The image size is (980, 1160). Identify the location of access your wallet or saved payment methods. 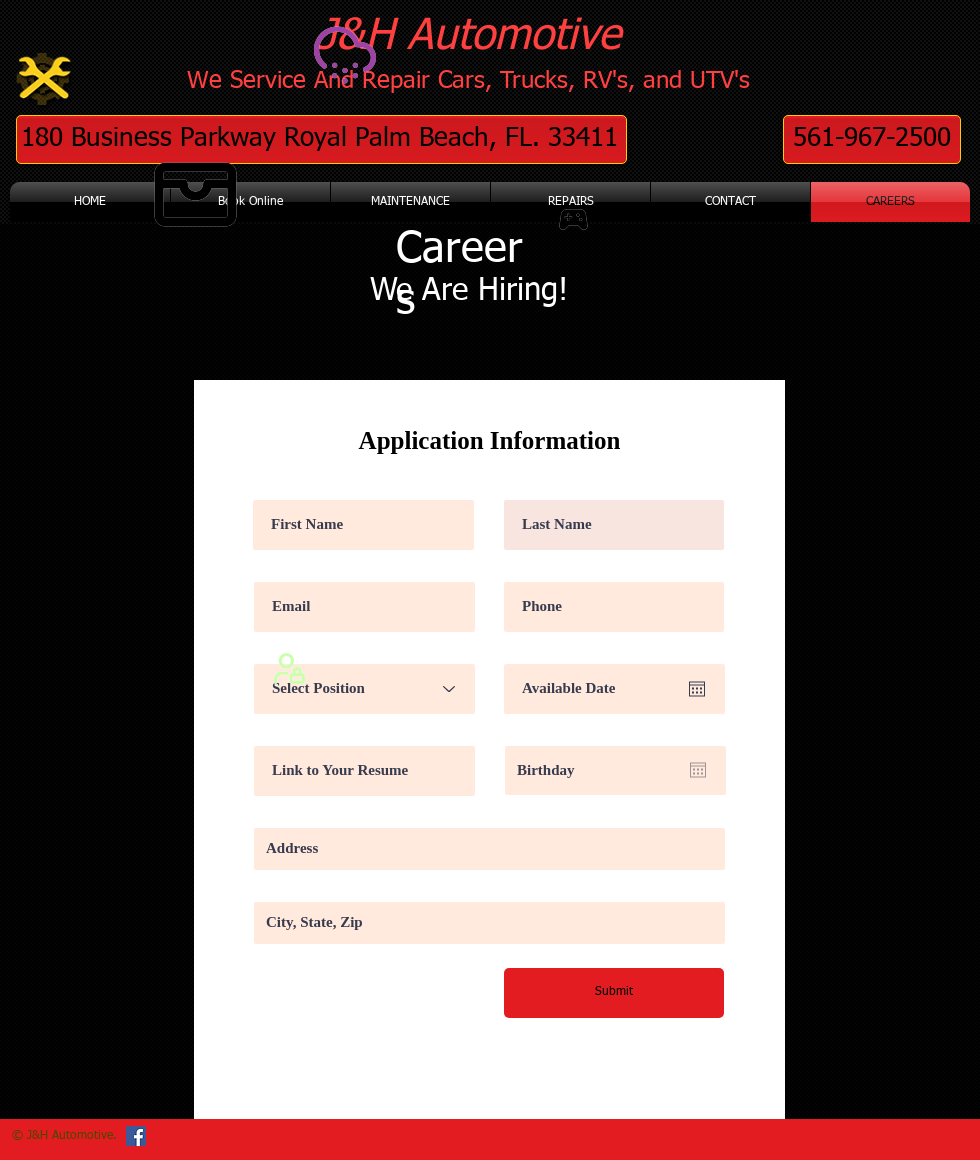
(195, 194).